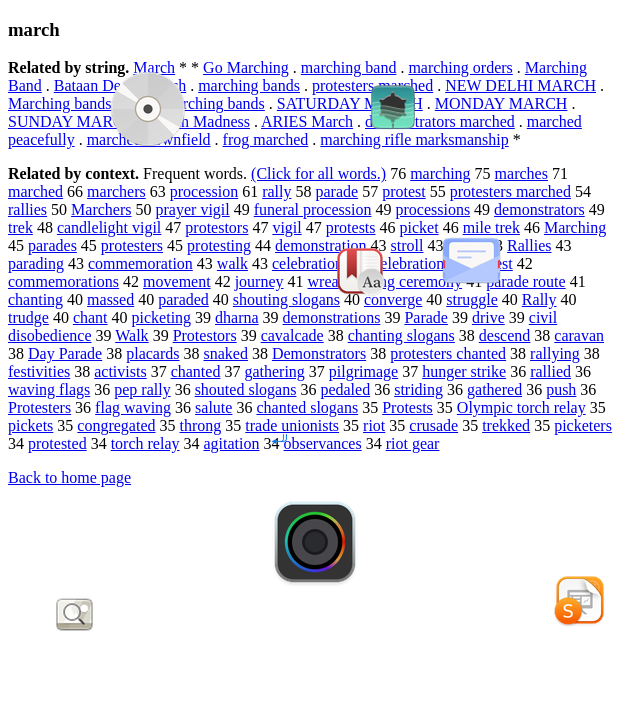 The width and height of the screenshot is (620, 720). I want to click on open the mail application, so click(471, 260).